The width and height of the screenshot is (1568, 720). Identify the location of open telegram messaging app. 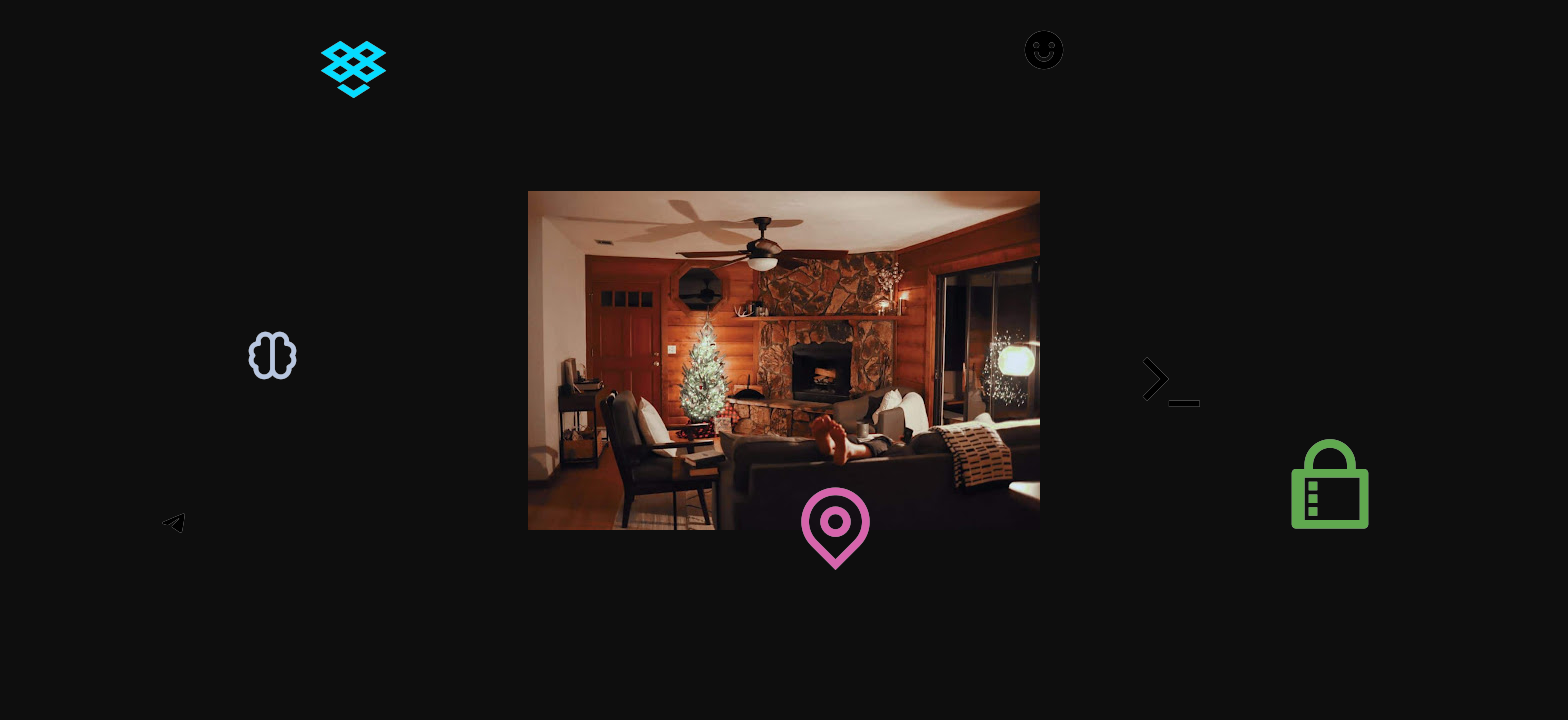
(175, 522).